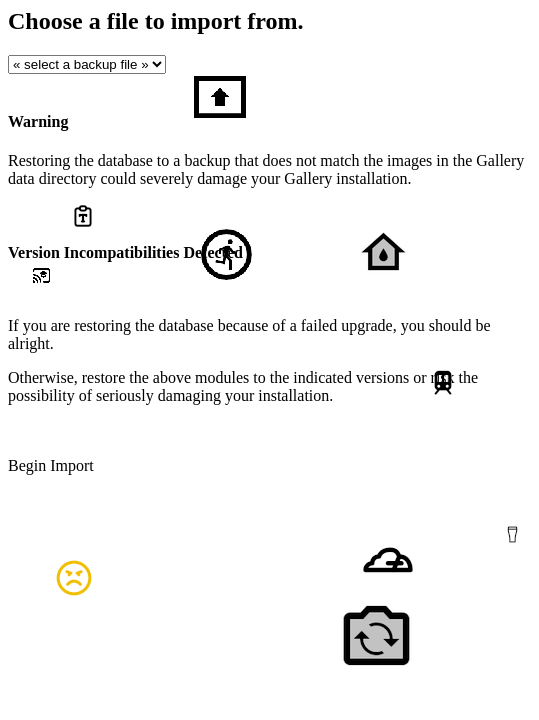  What do you see at coordinates (443, 382) in the screenshot?
I see `access subway or metro transit information` at bounding box center [443, 382].